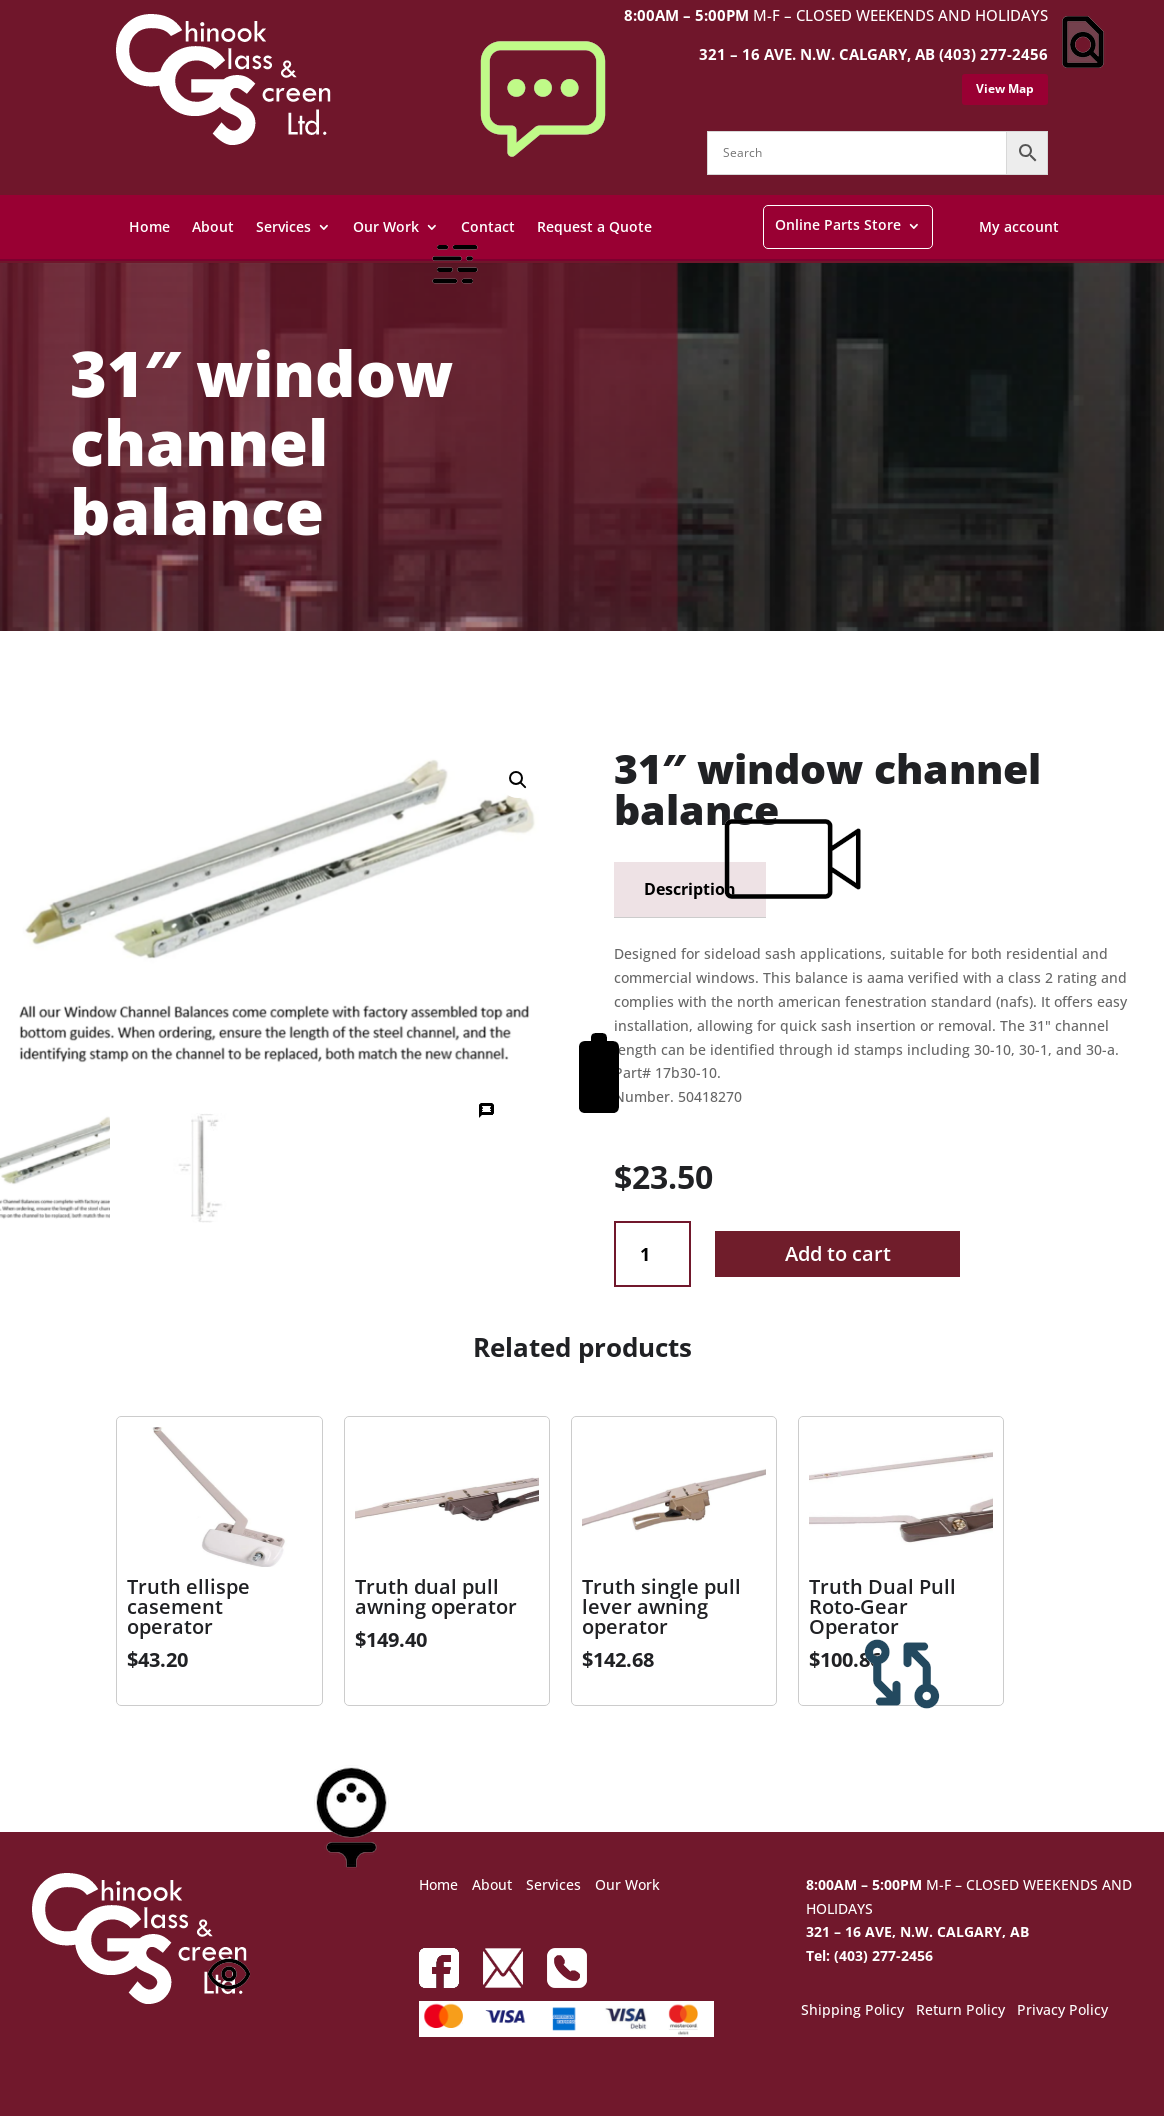 This screenshot has width=1164, height=2116. I want to click on access golf scores or tracking, so click(351, 1817).